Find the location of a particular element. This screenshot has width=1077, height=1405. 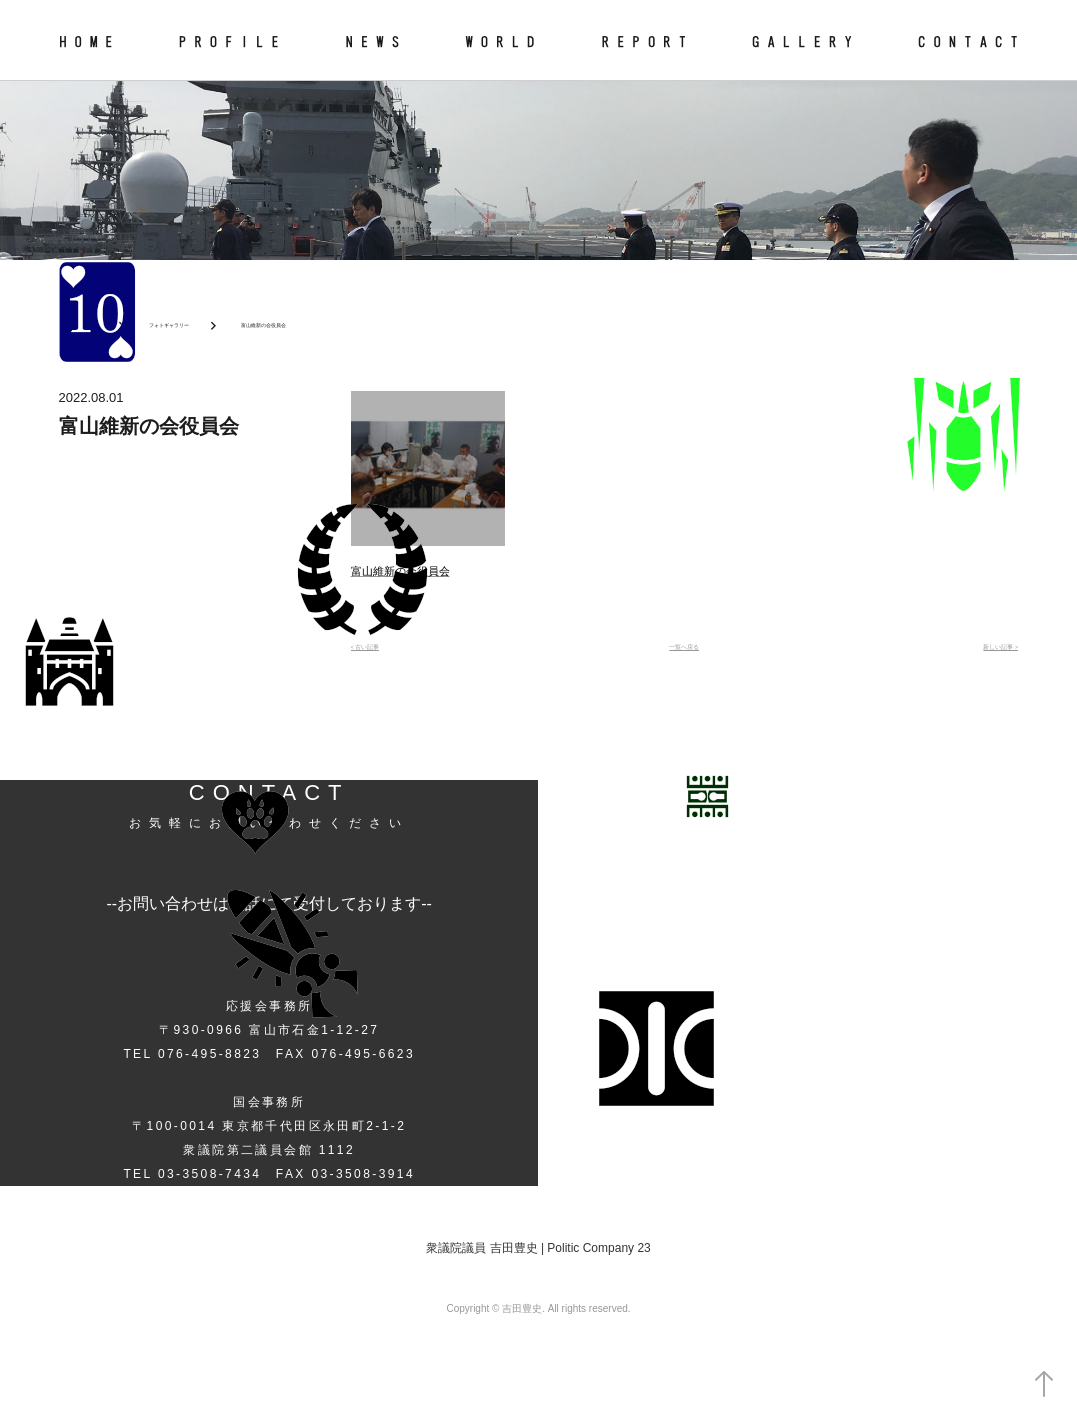

indicates achievement or award earned is located at coordinates (362, 569).